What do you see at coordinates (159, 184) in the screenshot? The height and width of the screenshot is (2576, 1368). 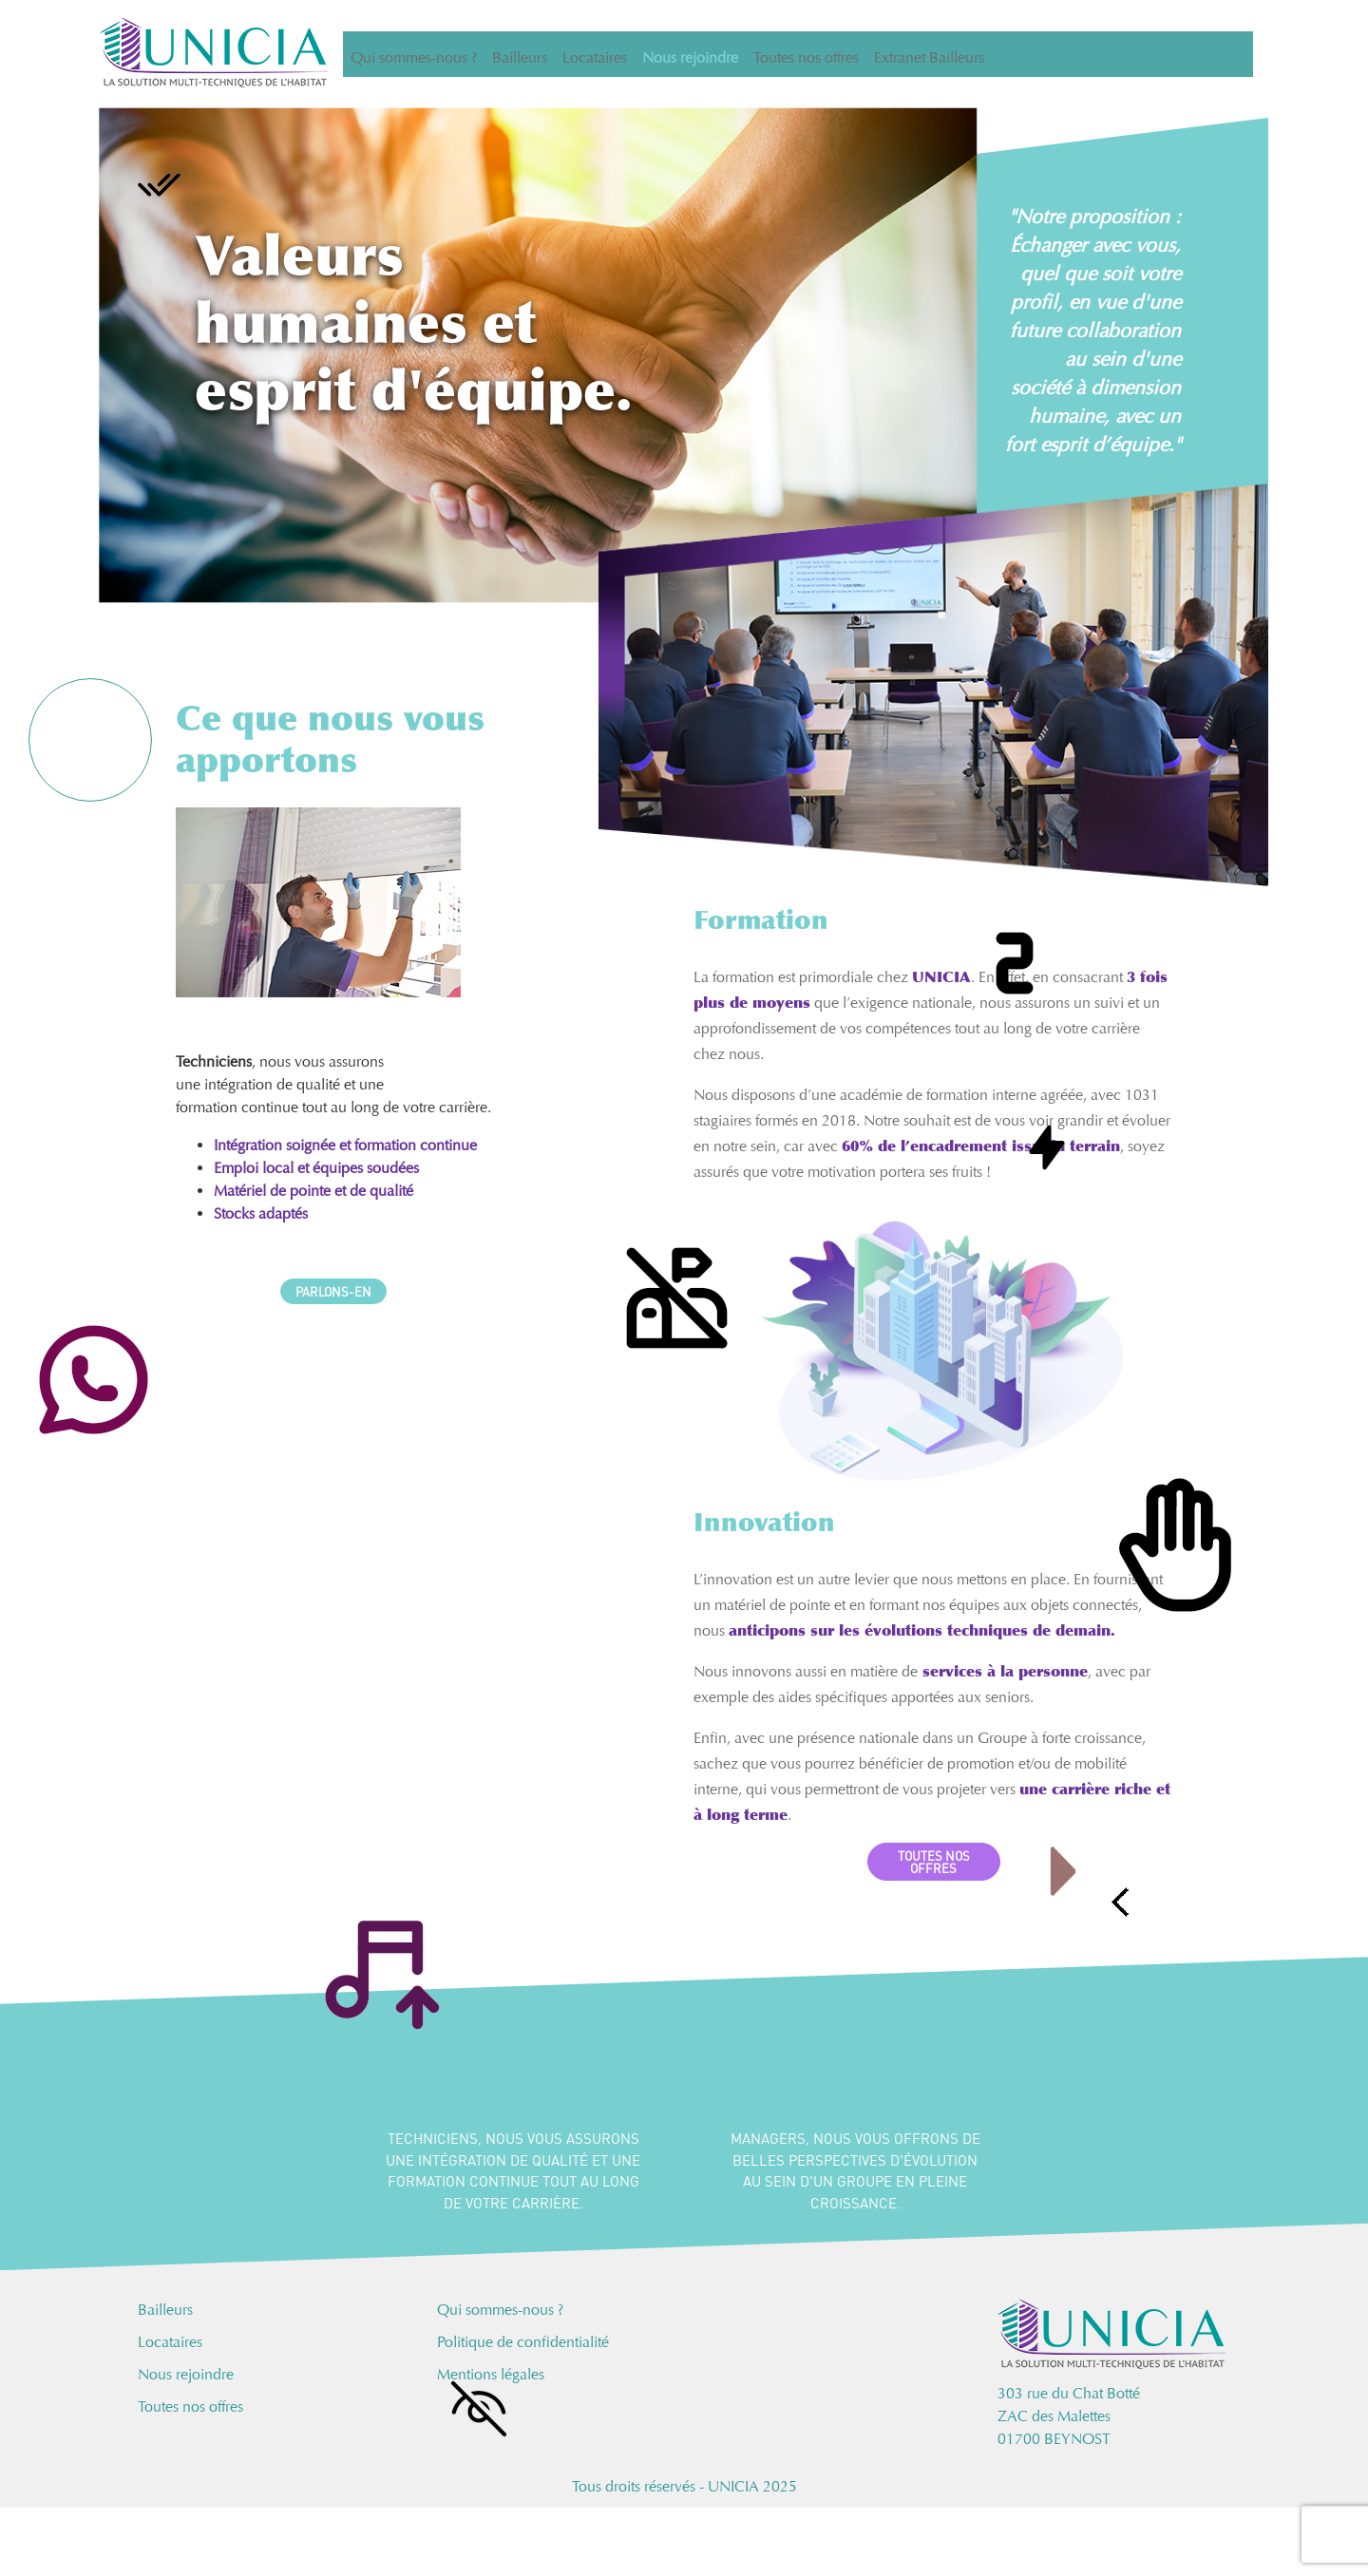 I see `indicates all items have been completed or verified` at bounding box center [159, 184].